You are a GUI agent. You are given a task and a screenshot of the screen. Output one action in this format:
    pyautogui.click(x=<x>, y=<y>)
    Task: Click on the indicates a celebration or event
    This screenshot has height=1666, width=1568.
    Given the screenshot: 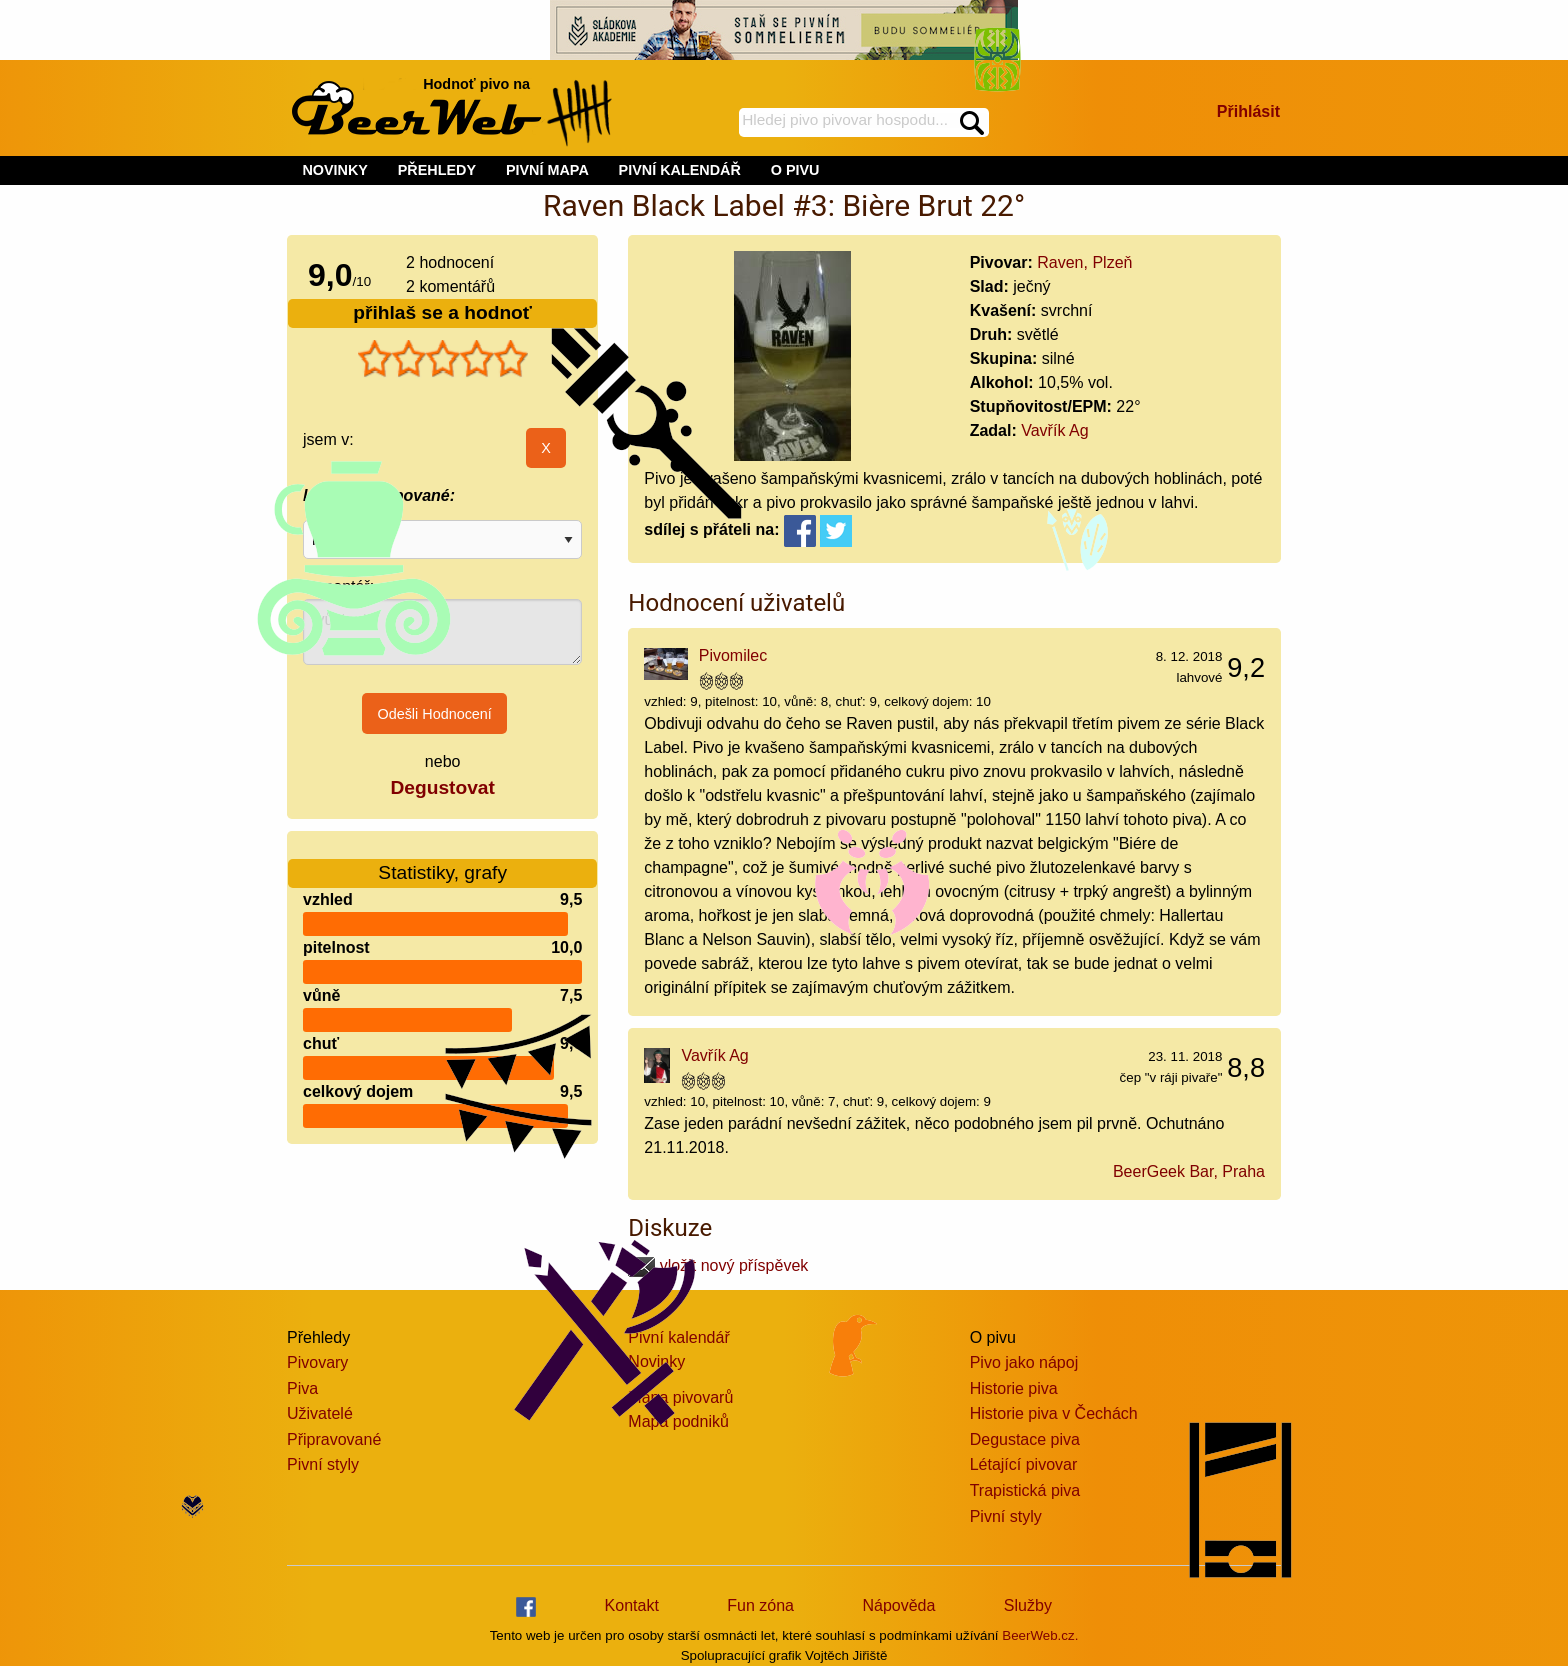 What is the action you would take?
    pyautogui.click(x=518, y=1086)
    